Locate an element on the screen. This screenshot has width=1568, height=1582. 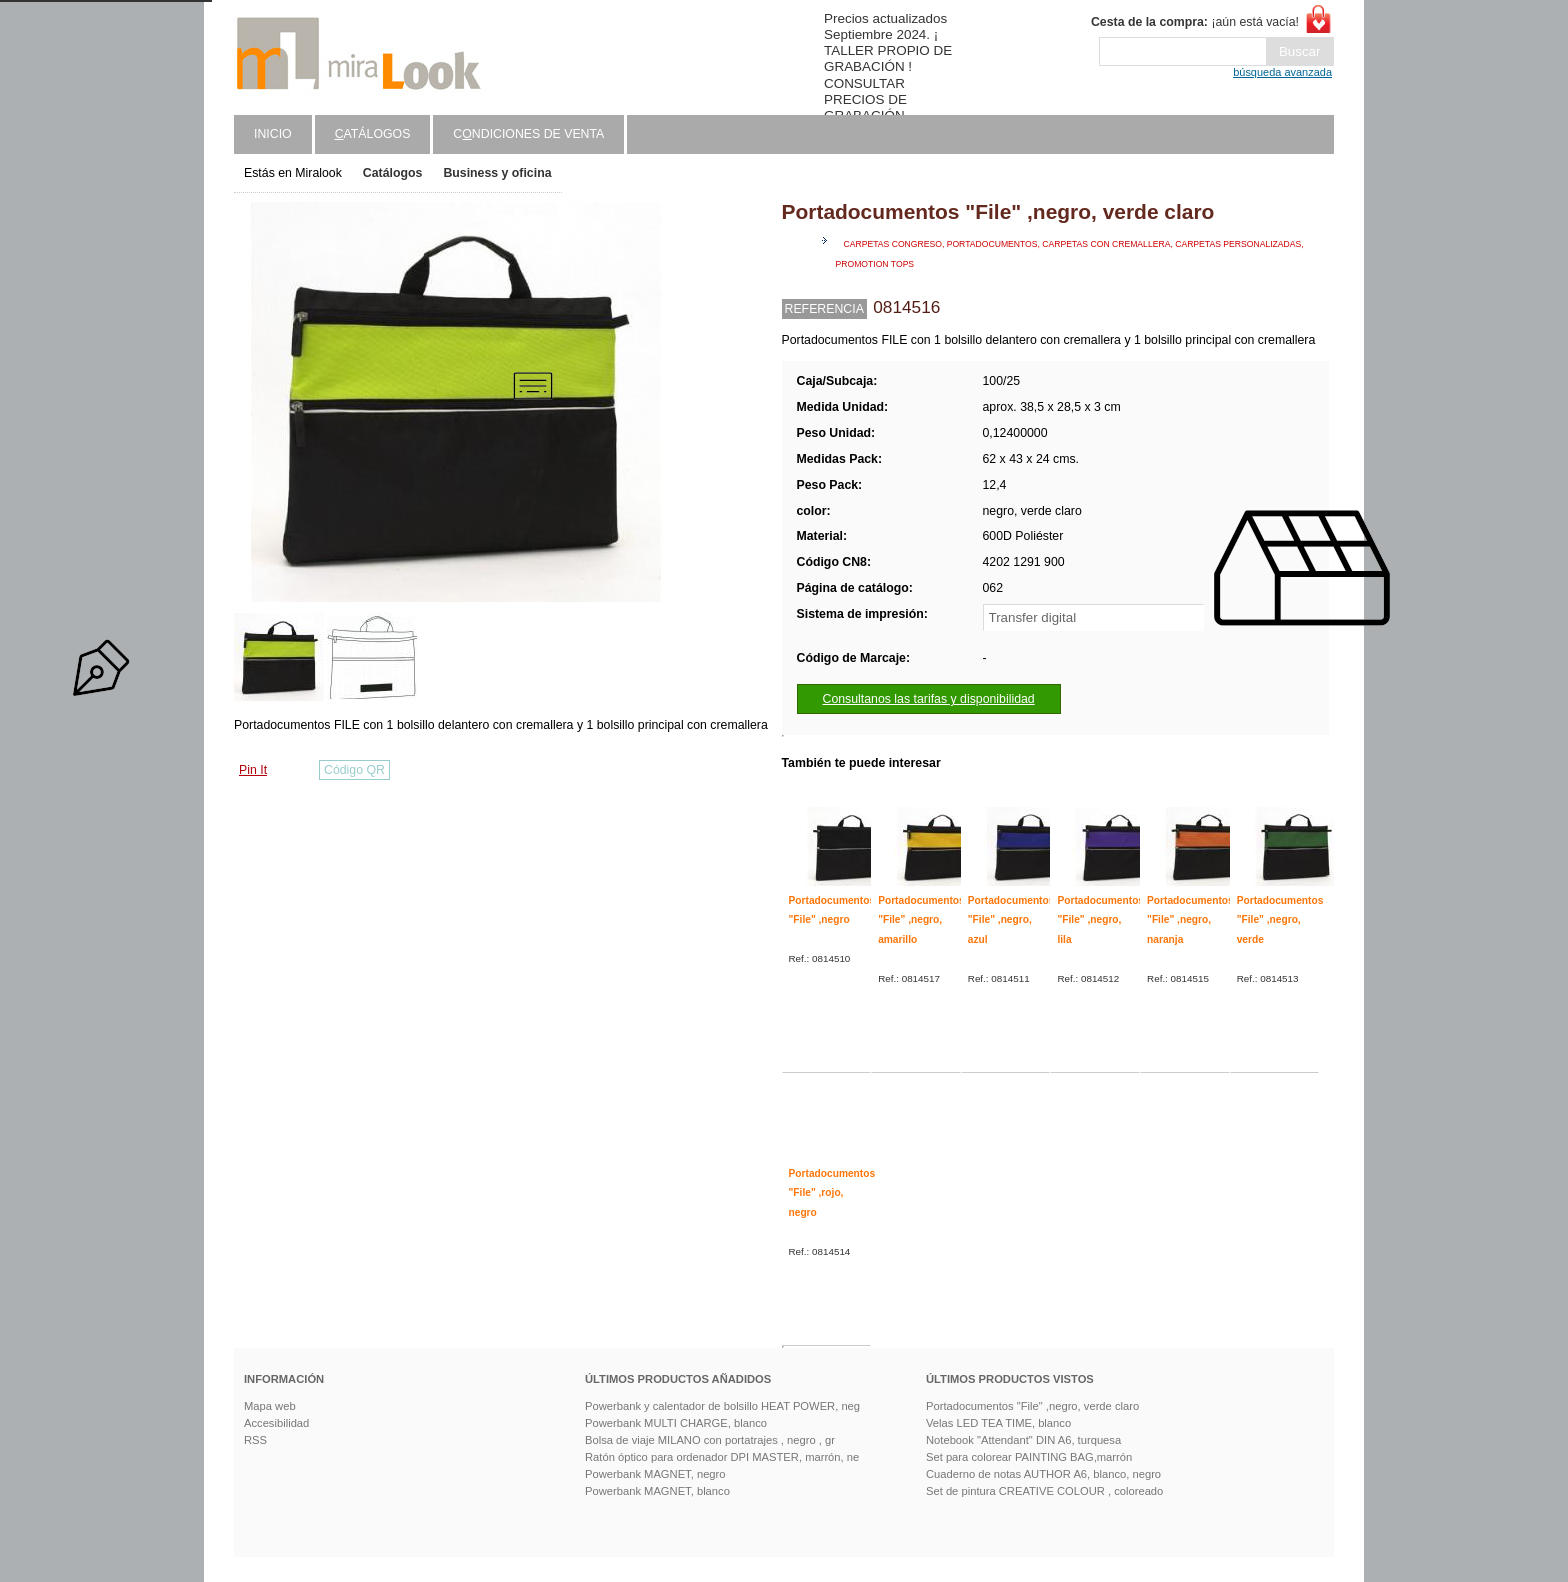
open on-screen keyboard is located at coordinates (533, 386).